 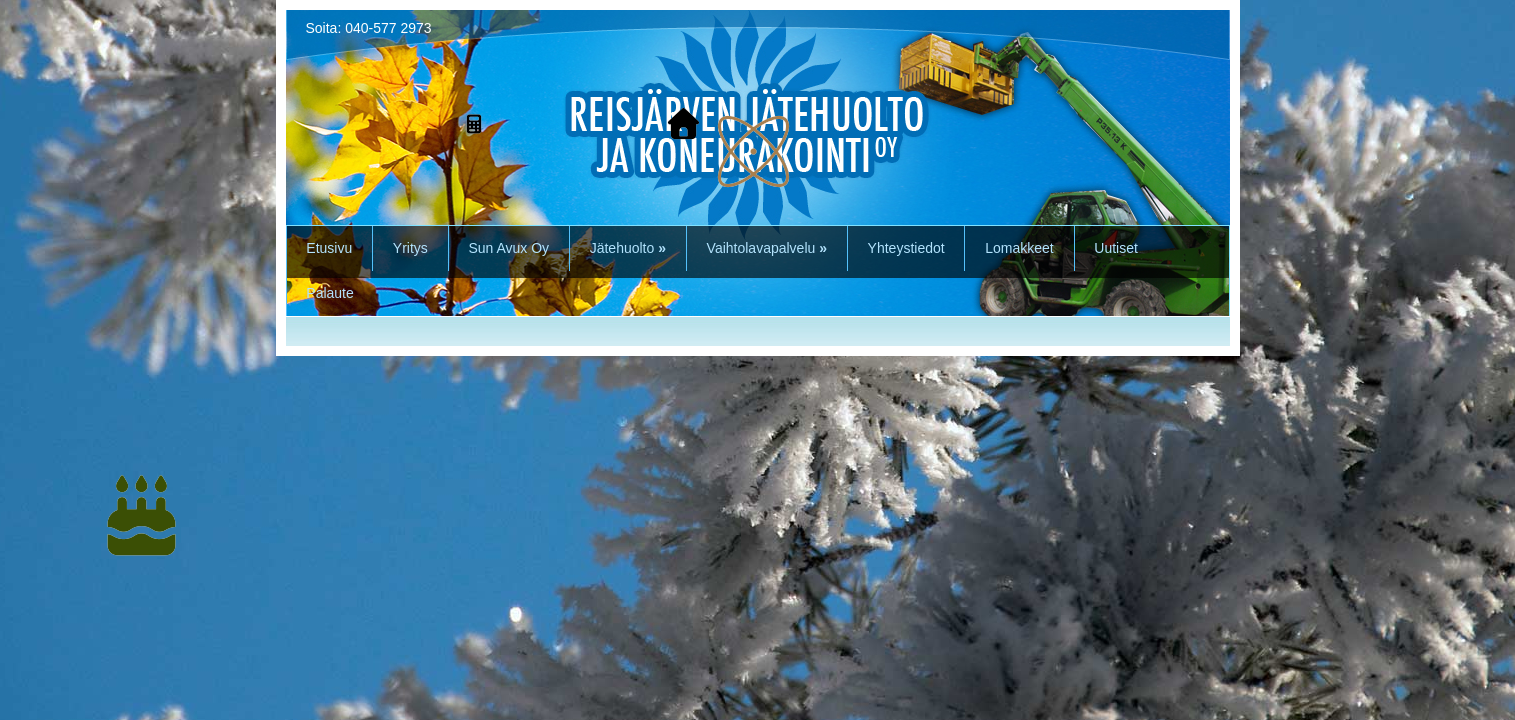 I want to click on navigate to home screen, so click(x=683, y=123).